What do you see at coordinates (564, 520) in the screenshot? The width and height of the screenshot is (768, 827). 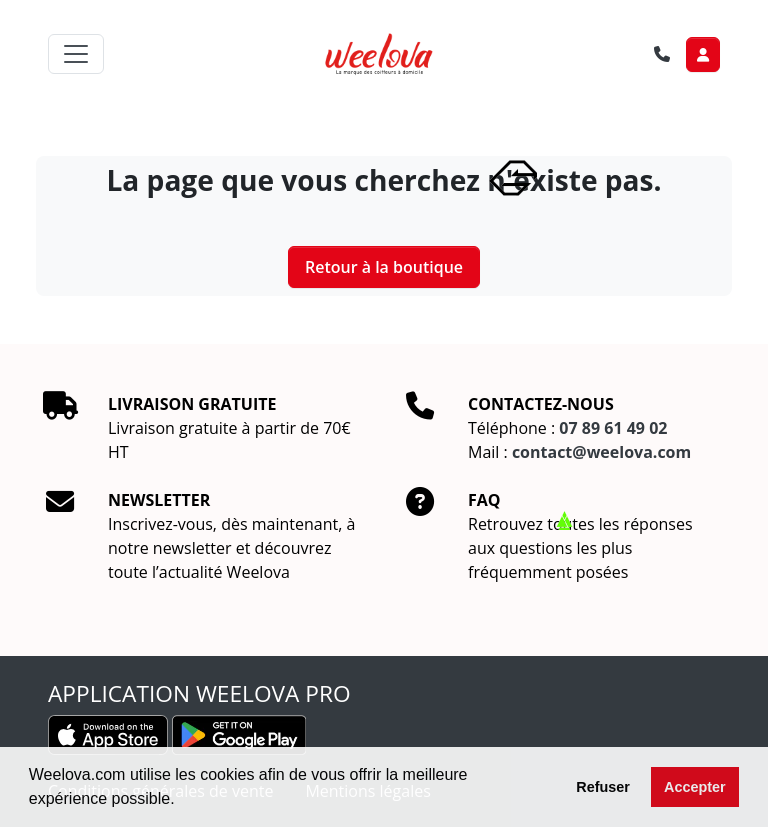 I see `pino logging library logo` at bounding box center [564, 520].